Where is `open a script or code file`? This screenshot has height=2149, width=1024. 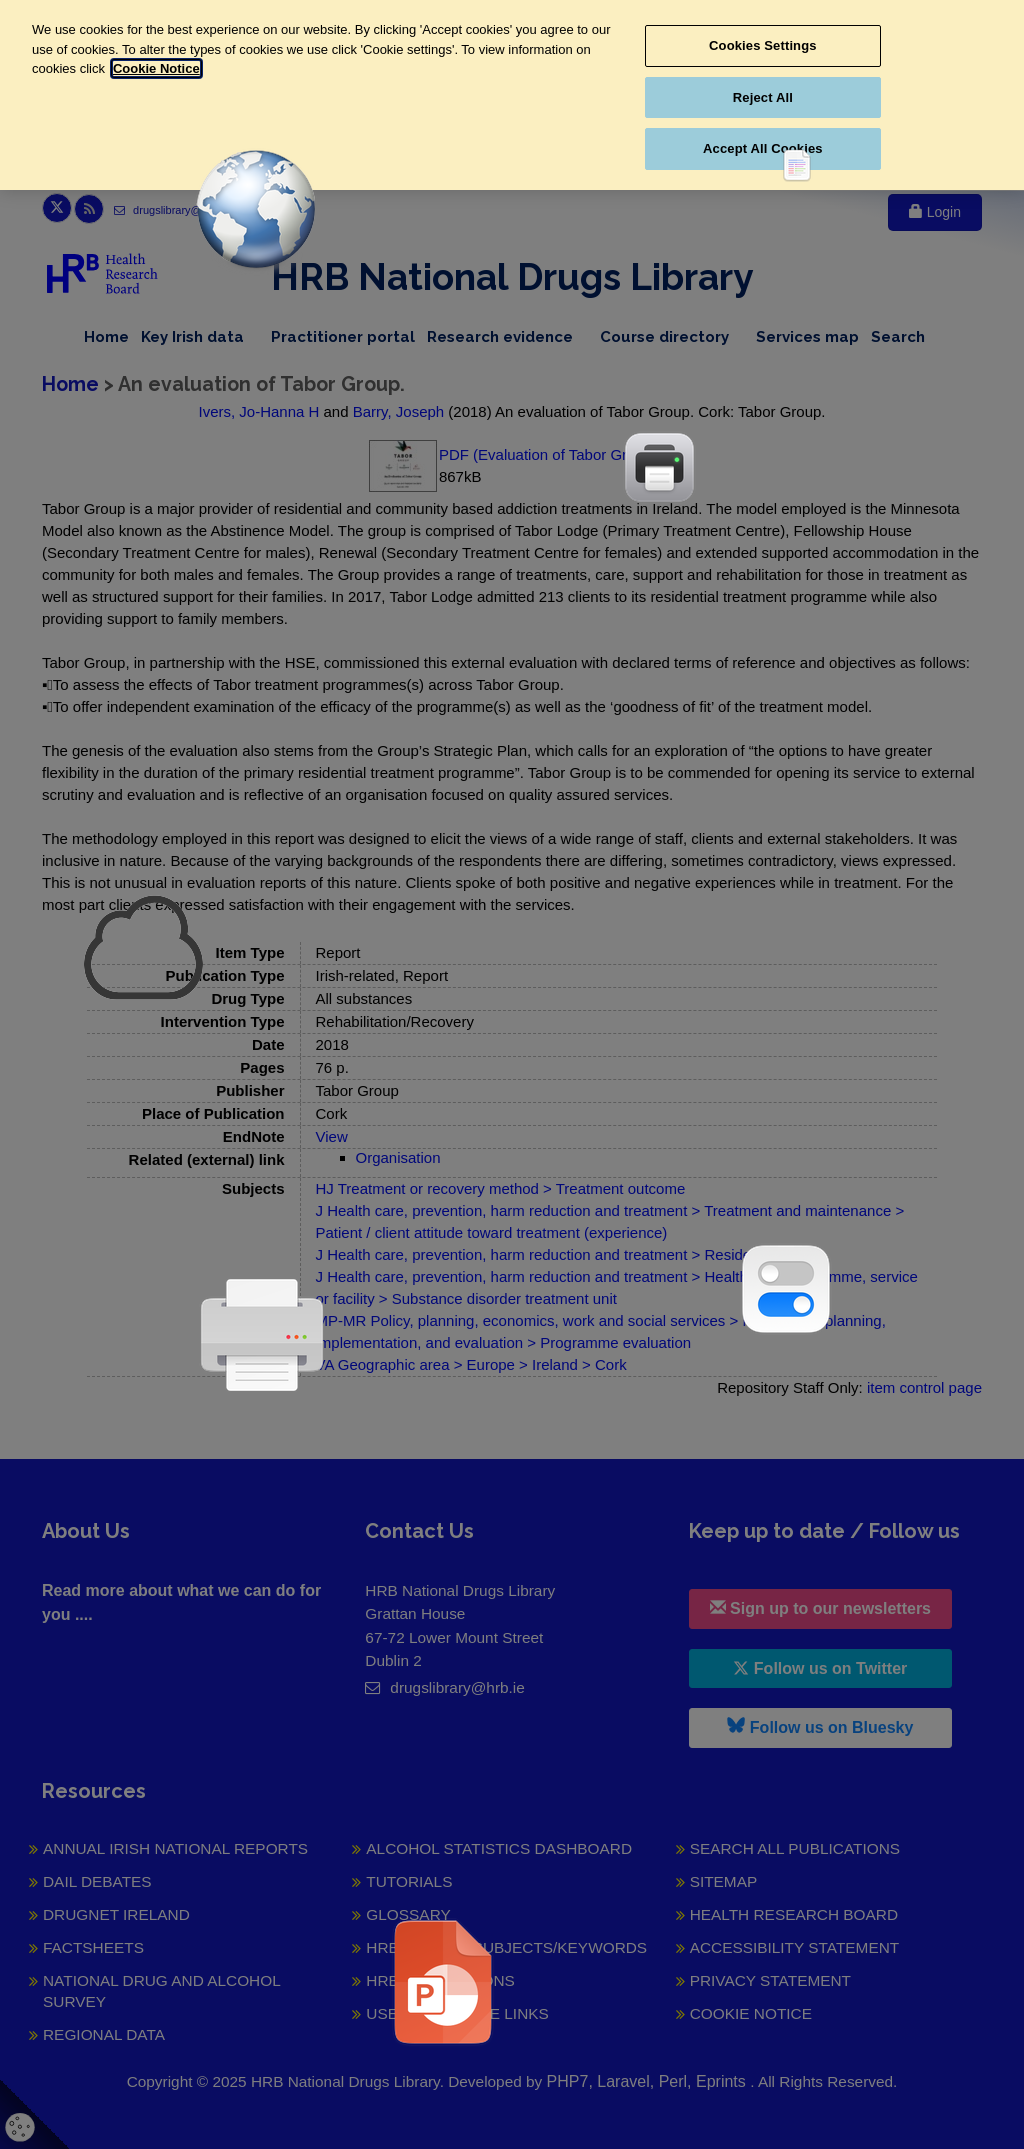 open a script or code file is located at coordinates (797, 165).